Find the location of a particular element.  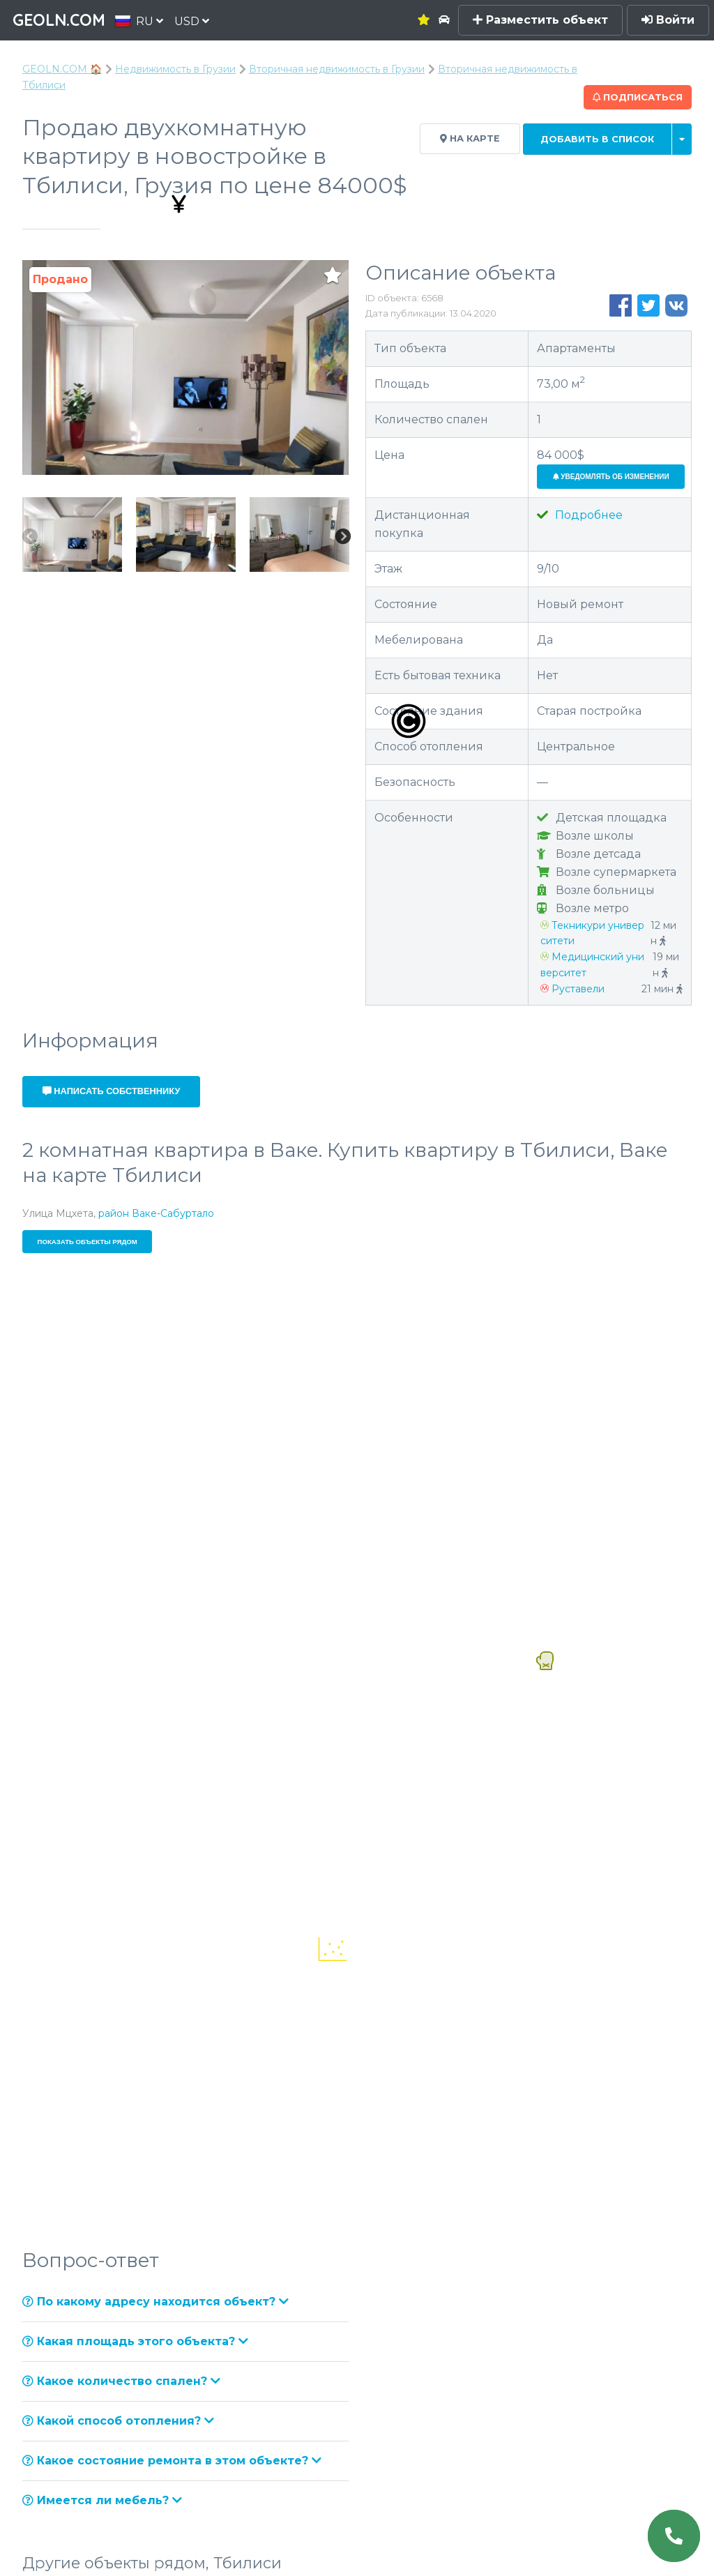

view scatter plot data is located at coordinates (333, 1949).